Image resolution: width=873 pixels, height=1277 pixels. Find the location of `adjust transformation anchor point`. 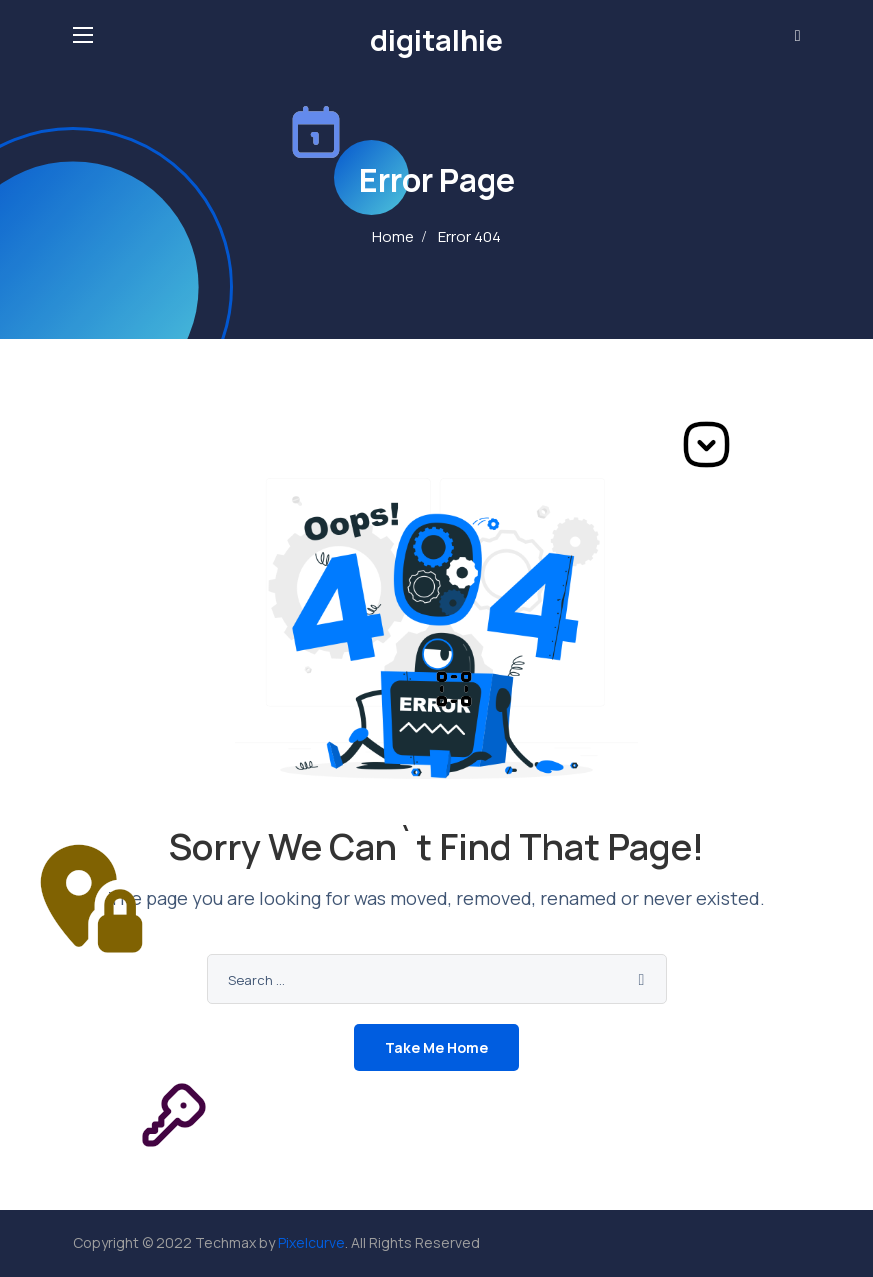

adjust transformation anchor point is located at coordinates (454, 689).